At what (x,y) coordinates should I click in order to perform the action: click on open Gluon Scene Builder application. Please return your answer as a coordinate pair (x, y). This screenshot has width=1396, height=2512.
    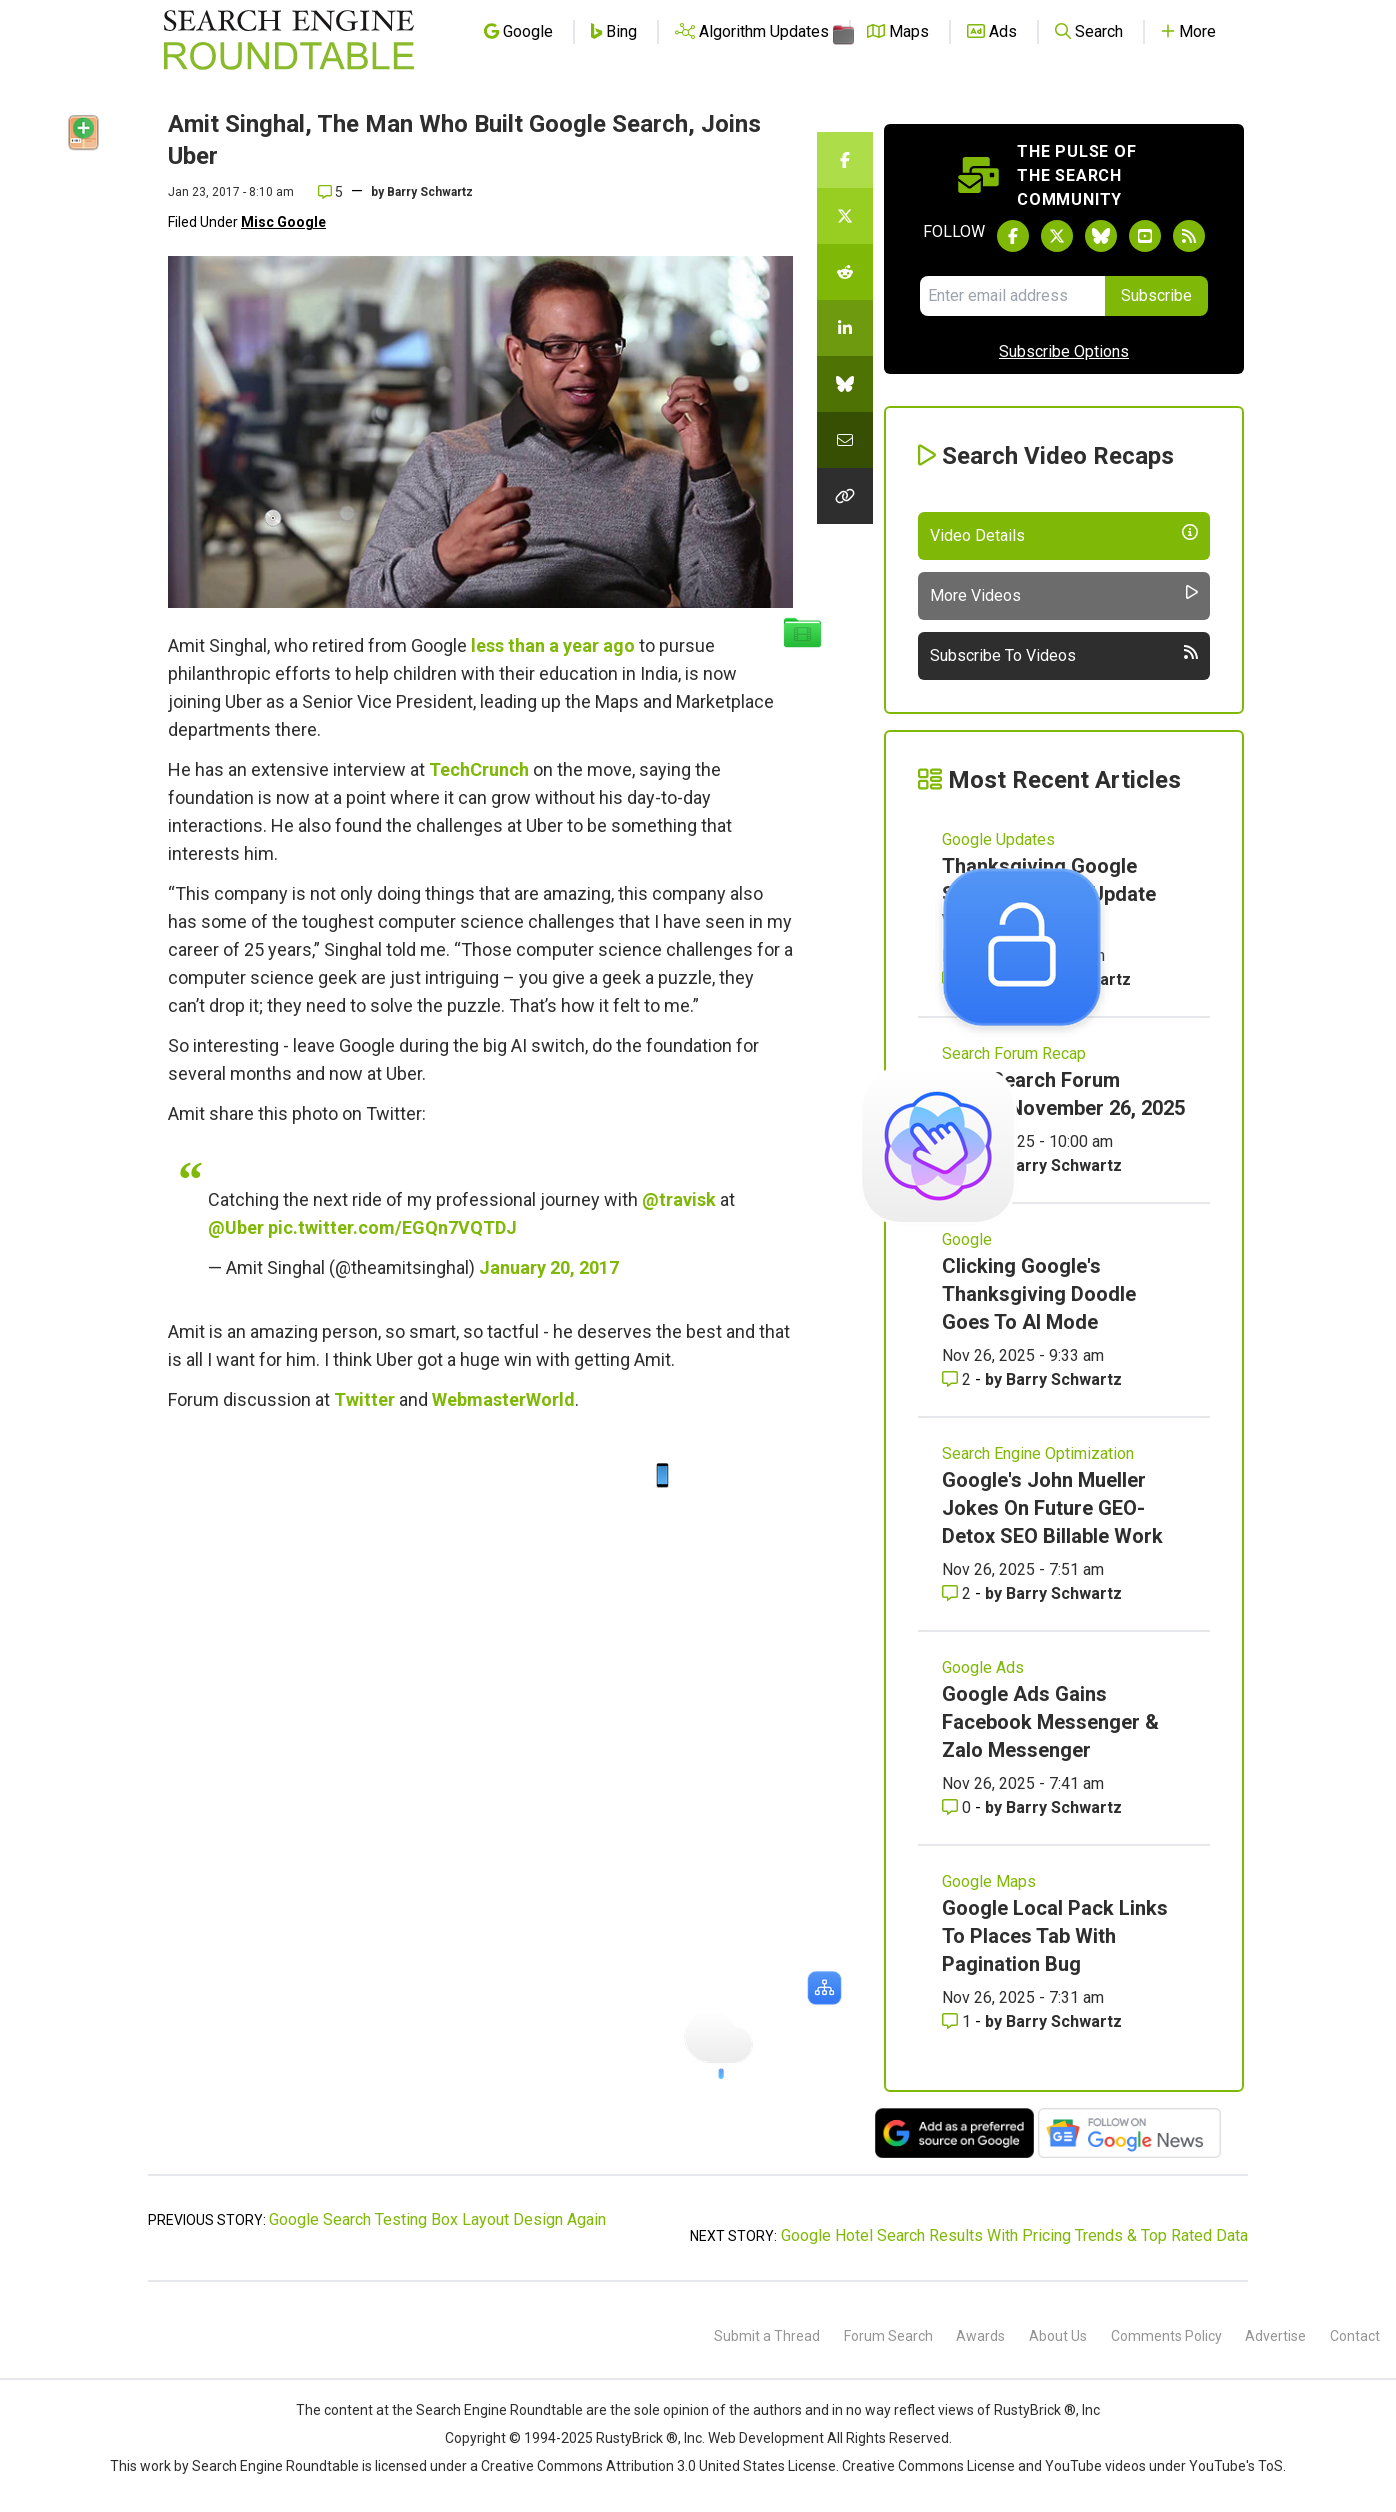
    Looking at the image, I should click on (934, 1148).